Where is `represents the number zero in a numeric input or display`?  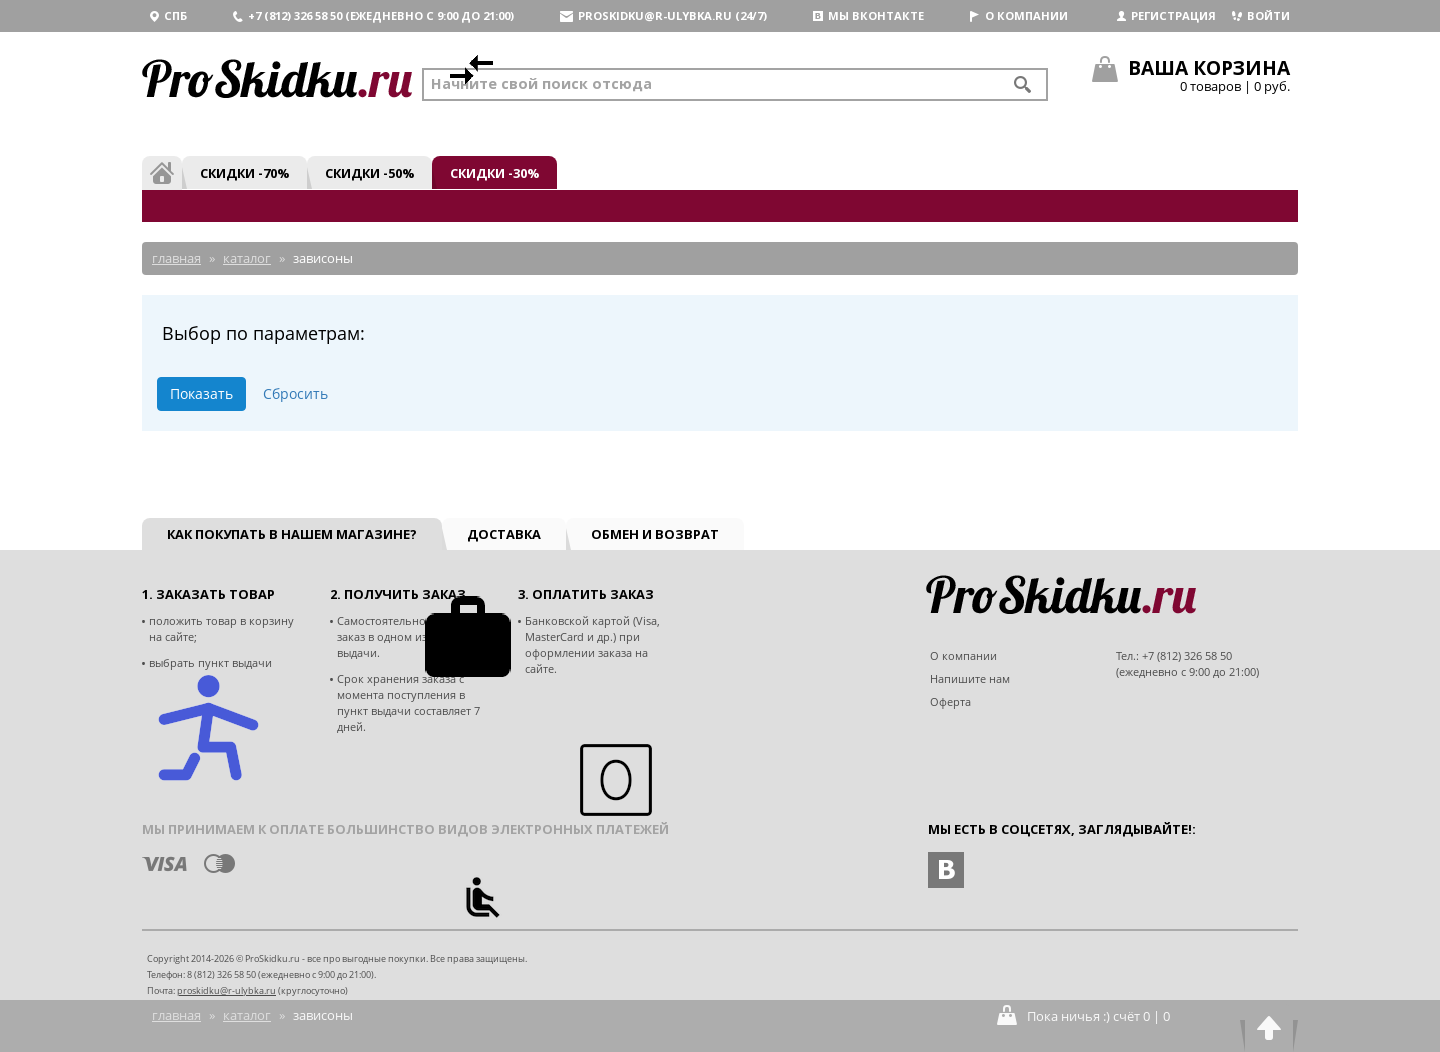 represents the number zero in a numeric input or display is located at coordinates (616, 780).